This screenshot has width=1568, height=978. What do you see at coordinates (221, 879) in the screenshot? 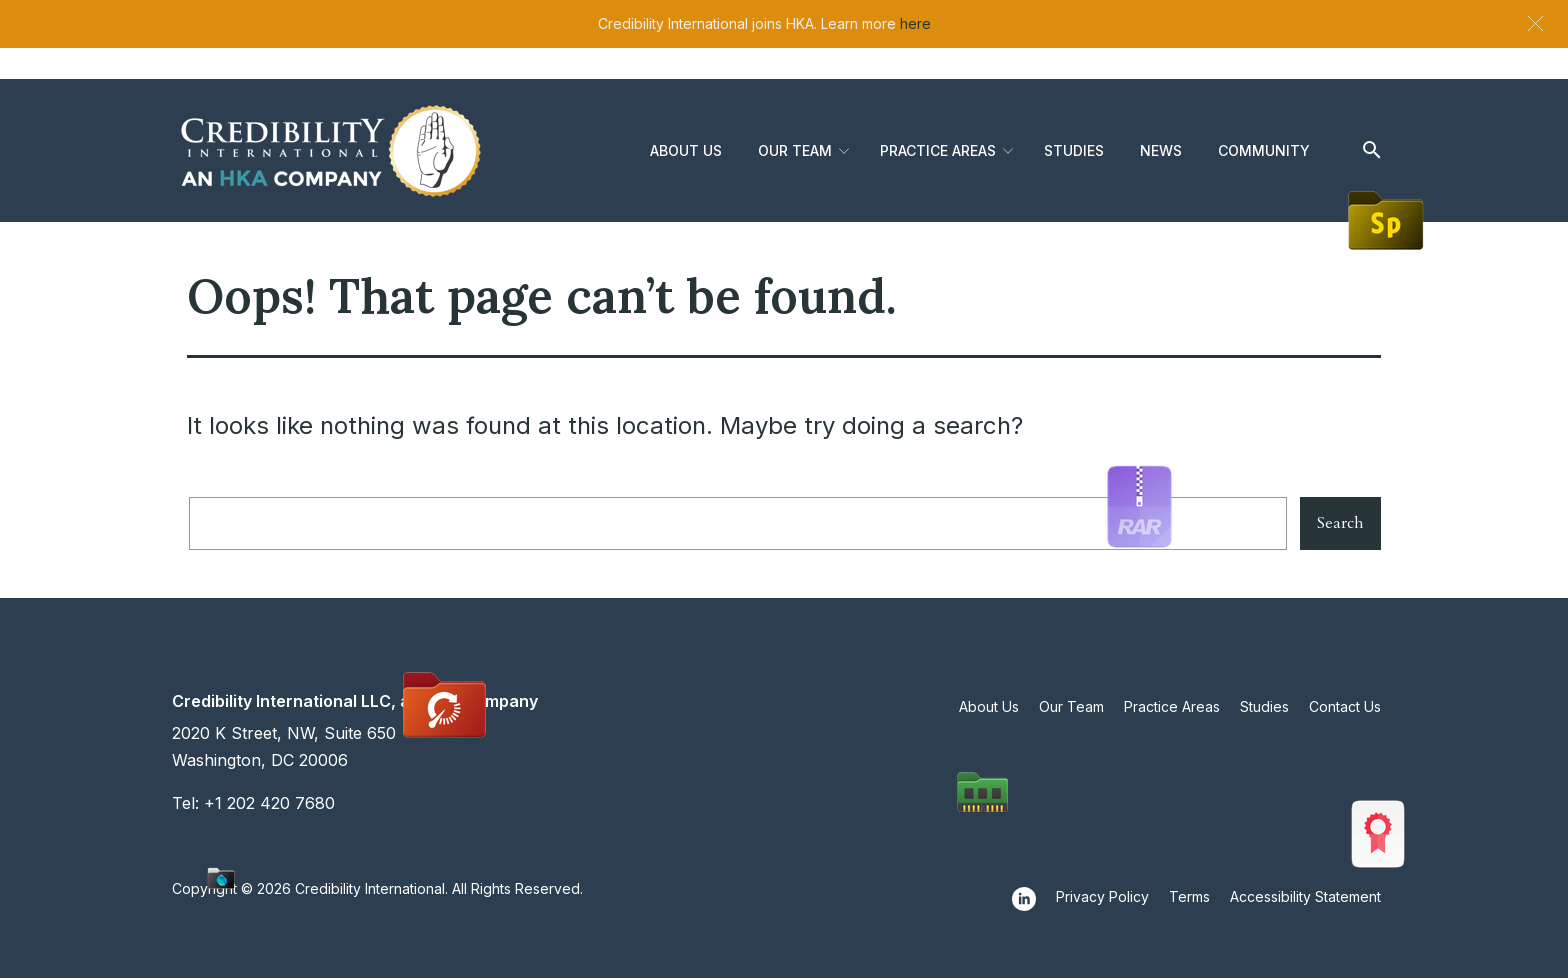
I see `open dart project folder` at bounding box center [221, 879].